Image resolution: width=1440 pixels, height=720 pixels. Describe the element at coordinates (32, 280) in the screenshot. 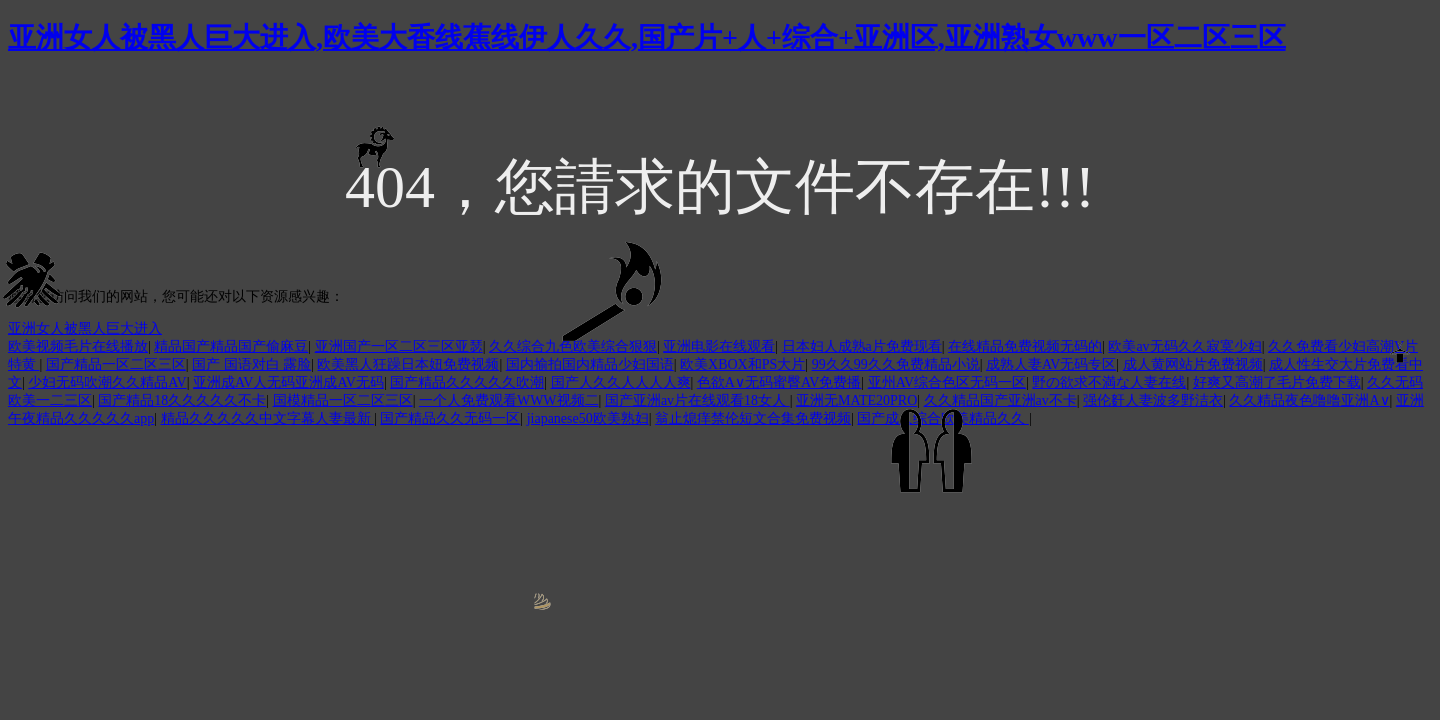

I see `equip gloves or hand gear` at that location.